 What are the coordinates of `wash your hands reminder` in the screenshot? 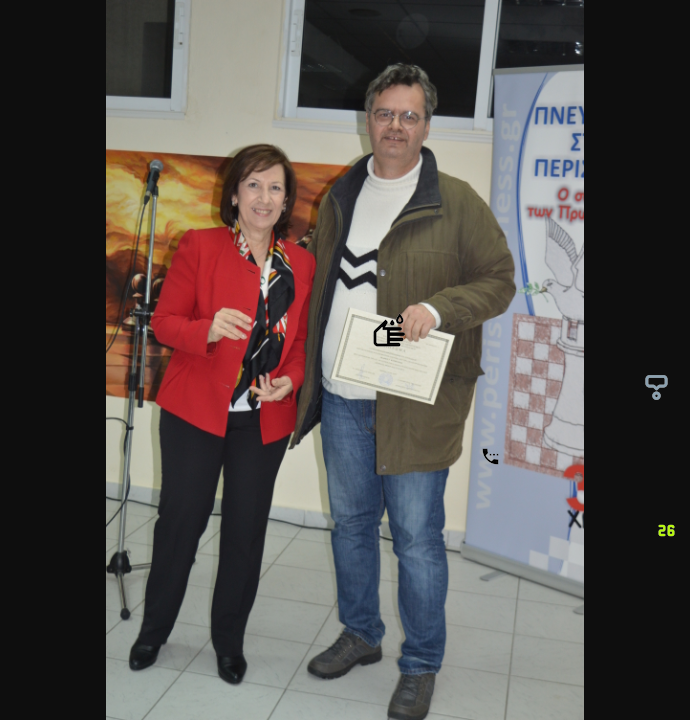 It's located at (390, 330).